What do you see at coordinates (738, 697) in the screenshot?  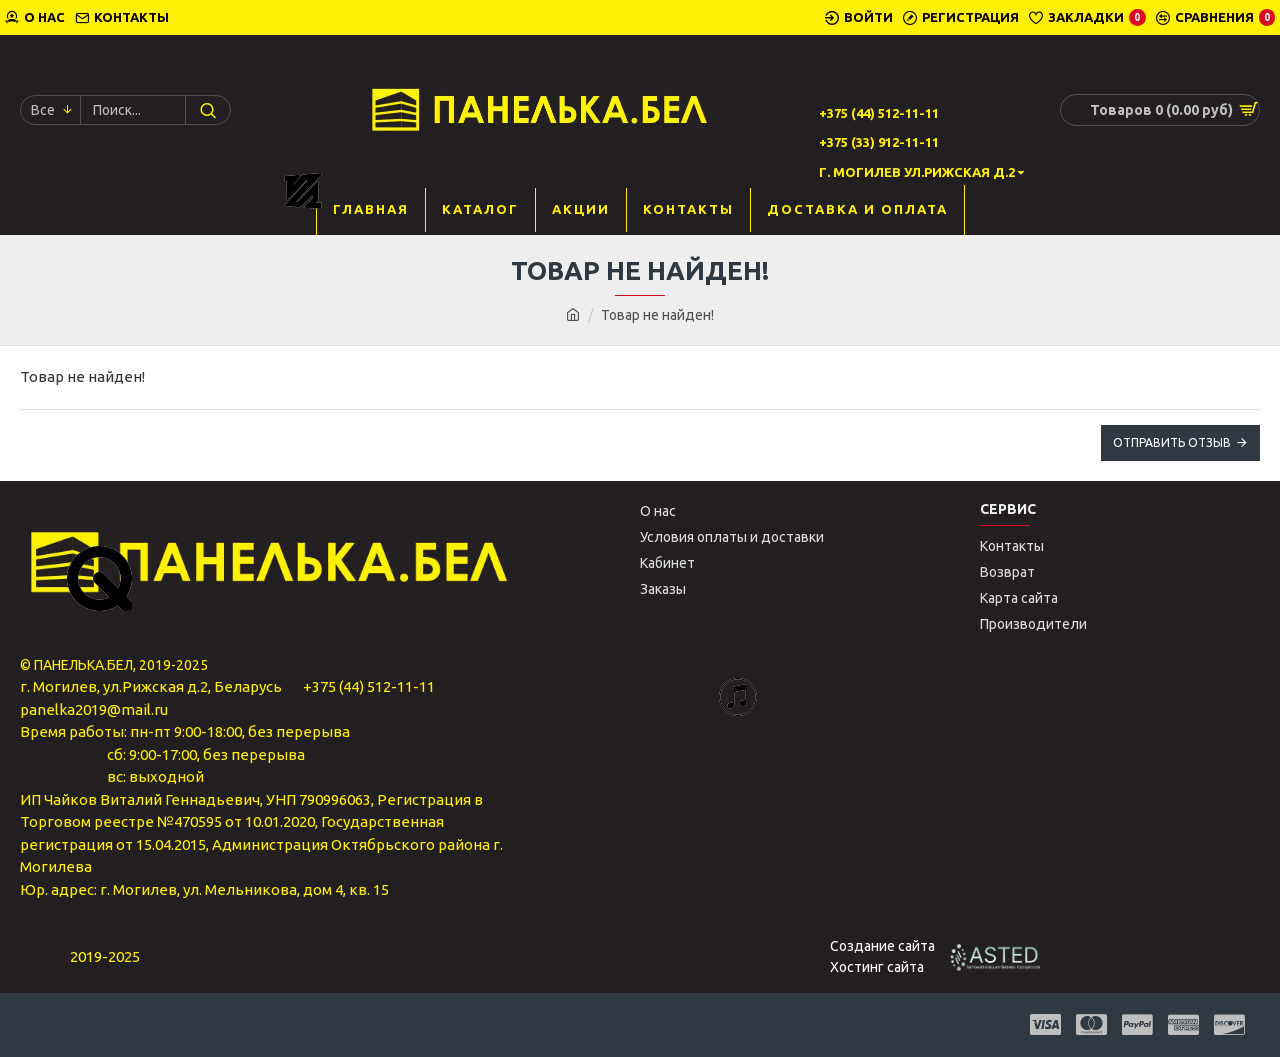 I see `open itunes application` at bounding box center [738, 697].